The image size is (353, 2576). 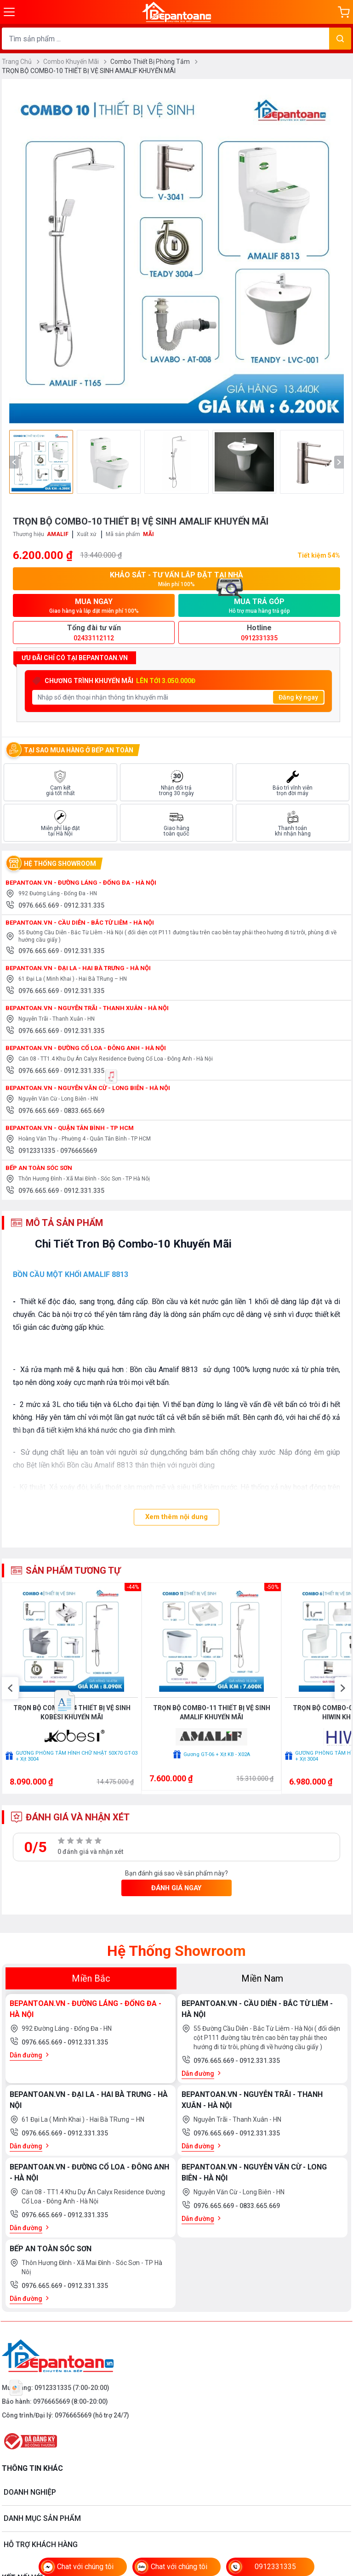 What do you see at coordinates (64, 1702) in the screenshot?
I see `open a word processing document` at bounding box center [64, 1702].